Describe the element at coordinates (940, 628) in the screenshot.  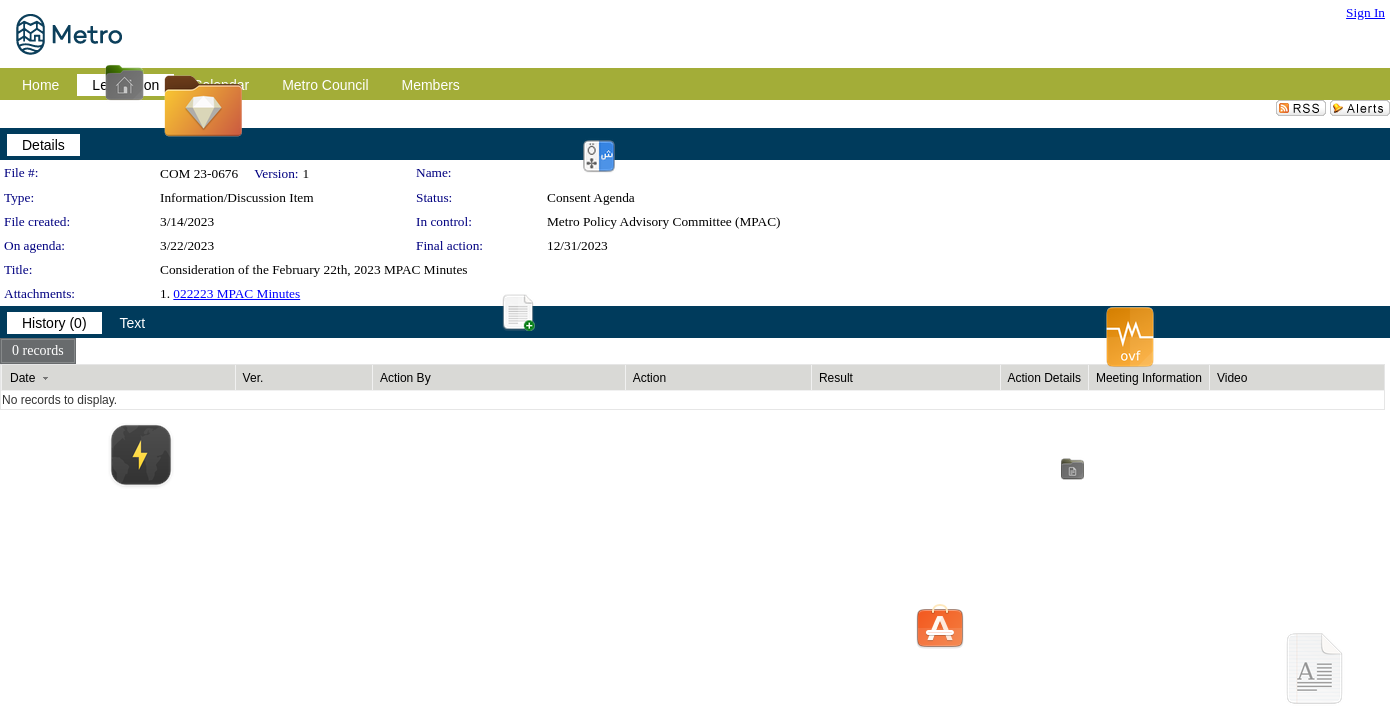
I see `open the software center to browse and install apps` at that location.